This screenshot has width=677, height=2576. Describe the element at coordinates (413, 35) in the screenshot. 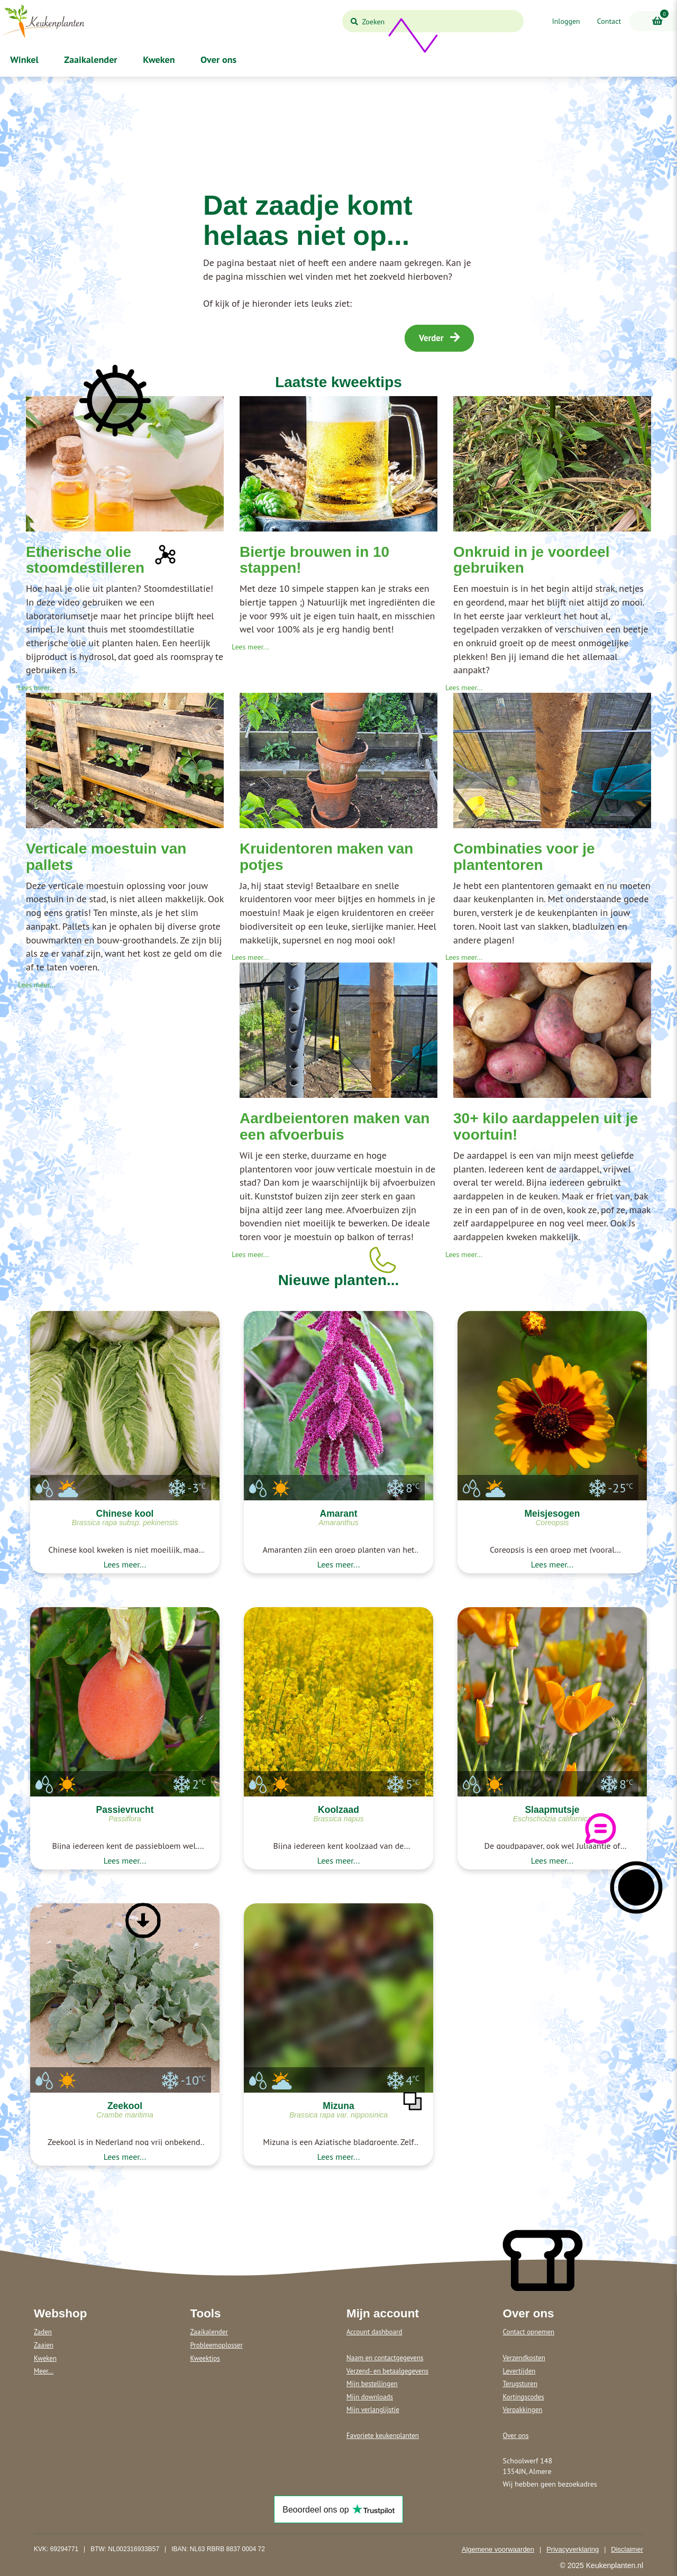

I see `toggle triangle waveform in audio synthesizer` at that location.